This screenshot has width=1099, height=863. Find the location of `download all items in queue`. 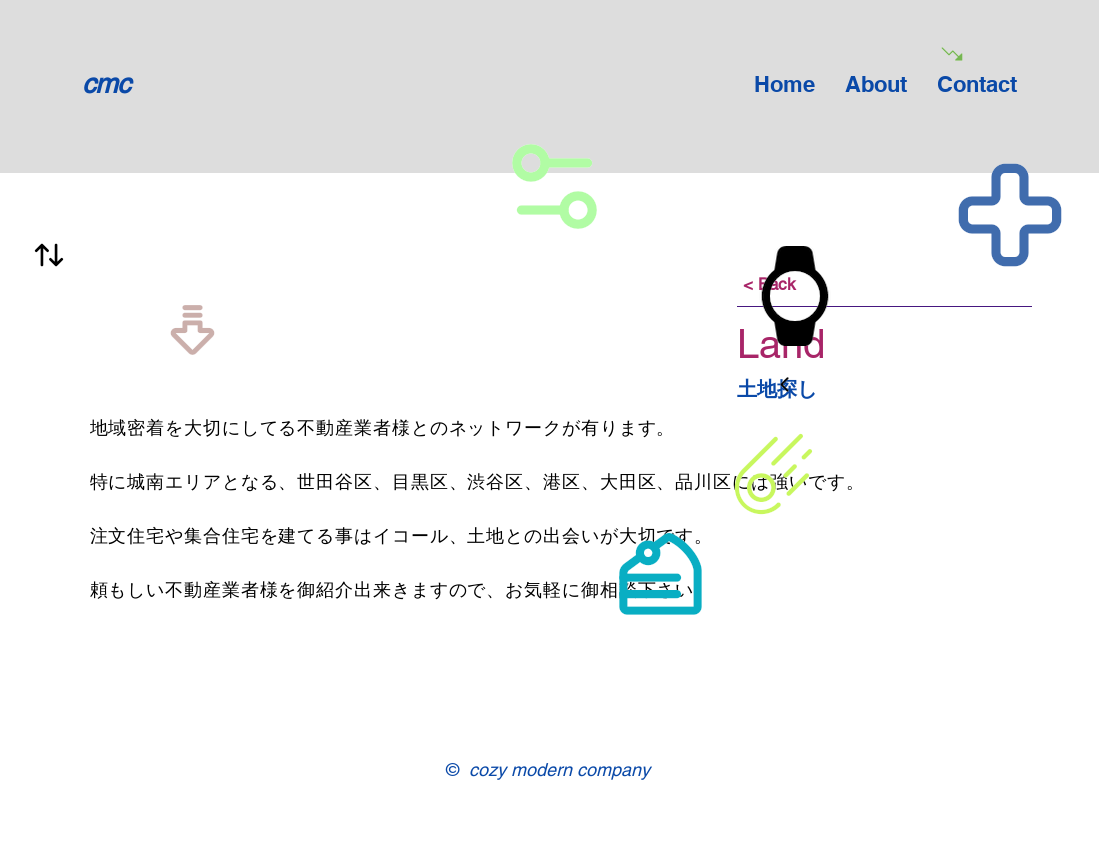

download all items in queue is located at coordinates (192, 330).